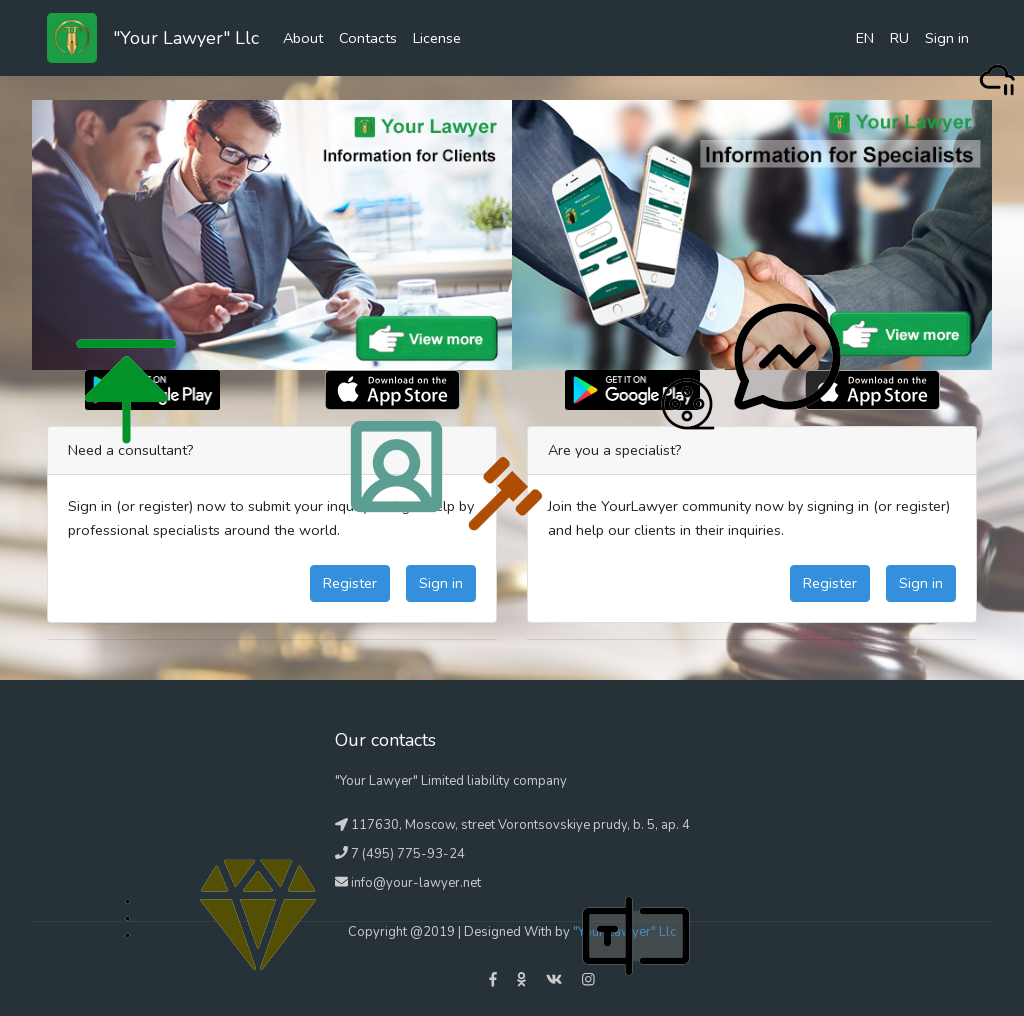 Image resolution: width=1024 pixels, height=1016 pixels. I want to click on indicates premium or VIP membership status, so click(258, 915).